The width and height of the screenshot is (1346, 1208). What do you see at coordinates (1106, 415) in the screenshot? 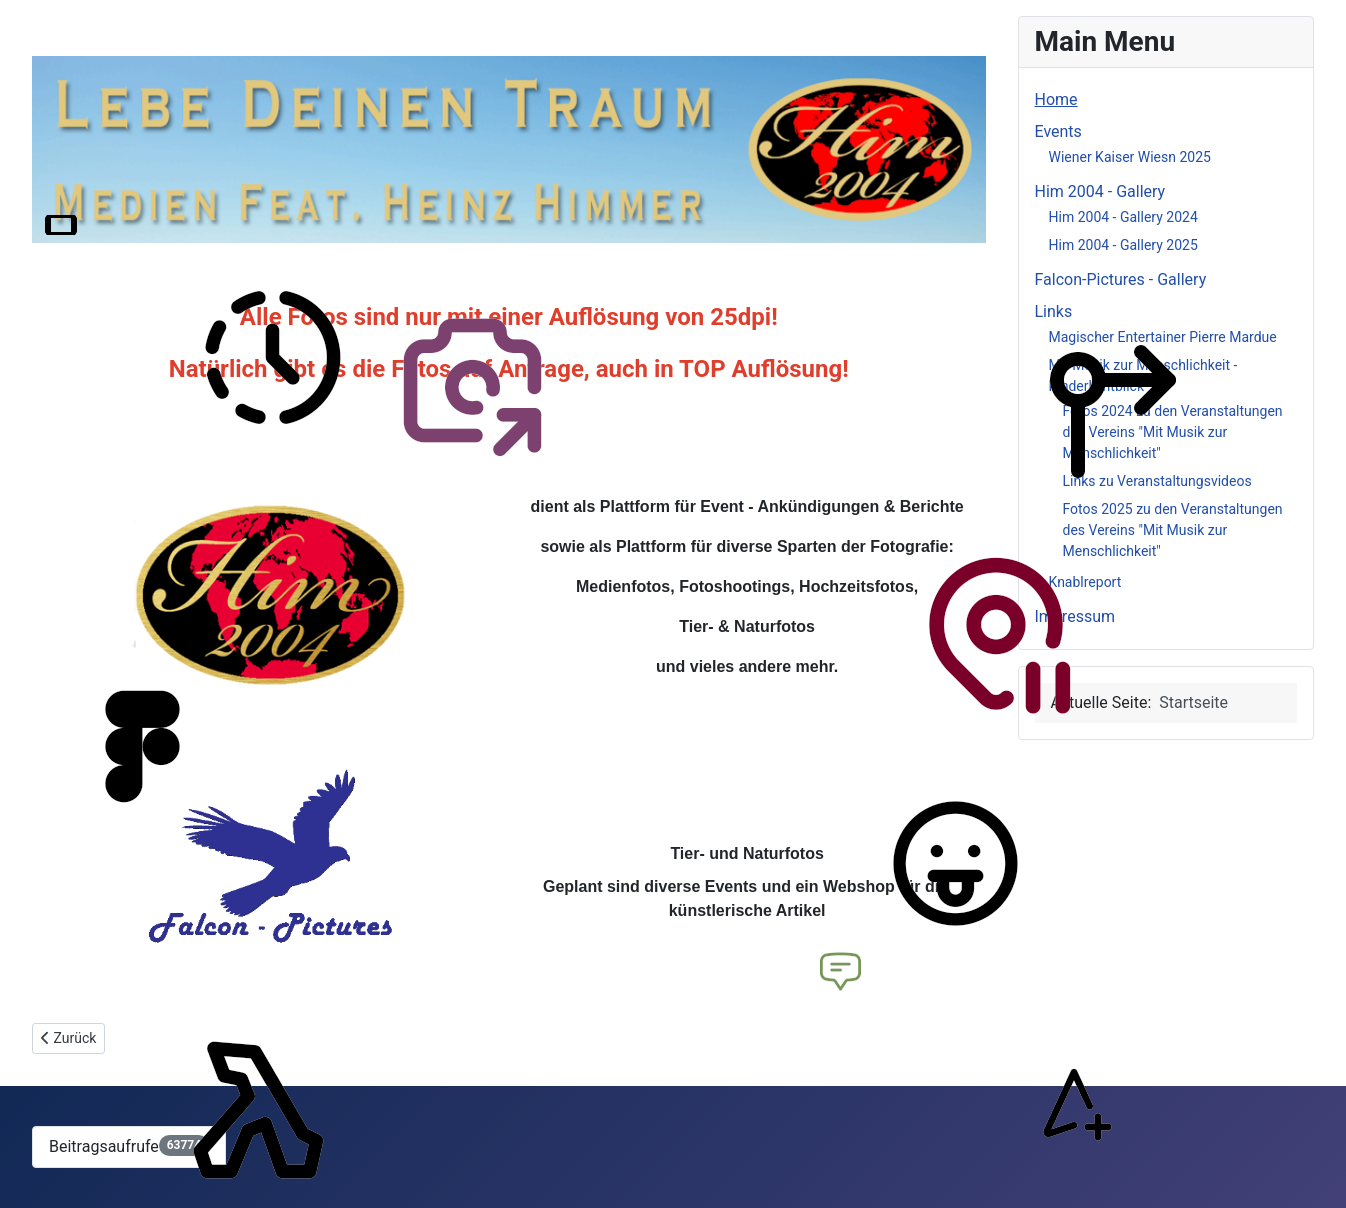
I see `take the right exit at the roundabout` at bounding box center [1106, 415].